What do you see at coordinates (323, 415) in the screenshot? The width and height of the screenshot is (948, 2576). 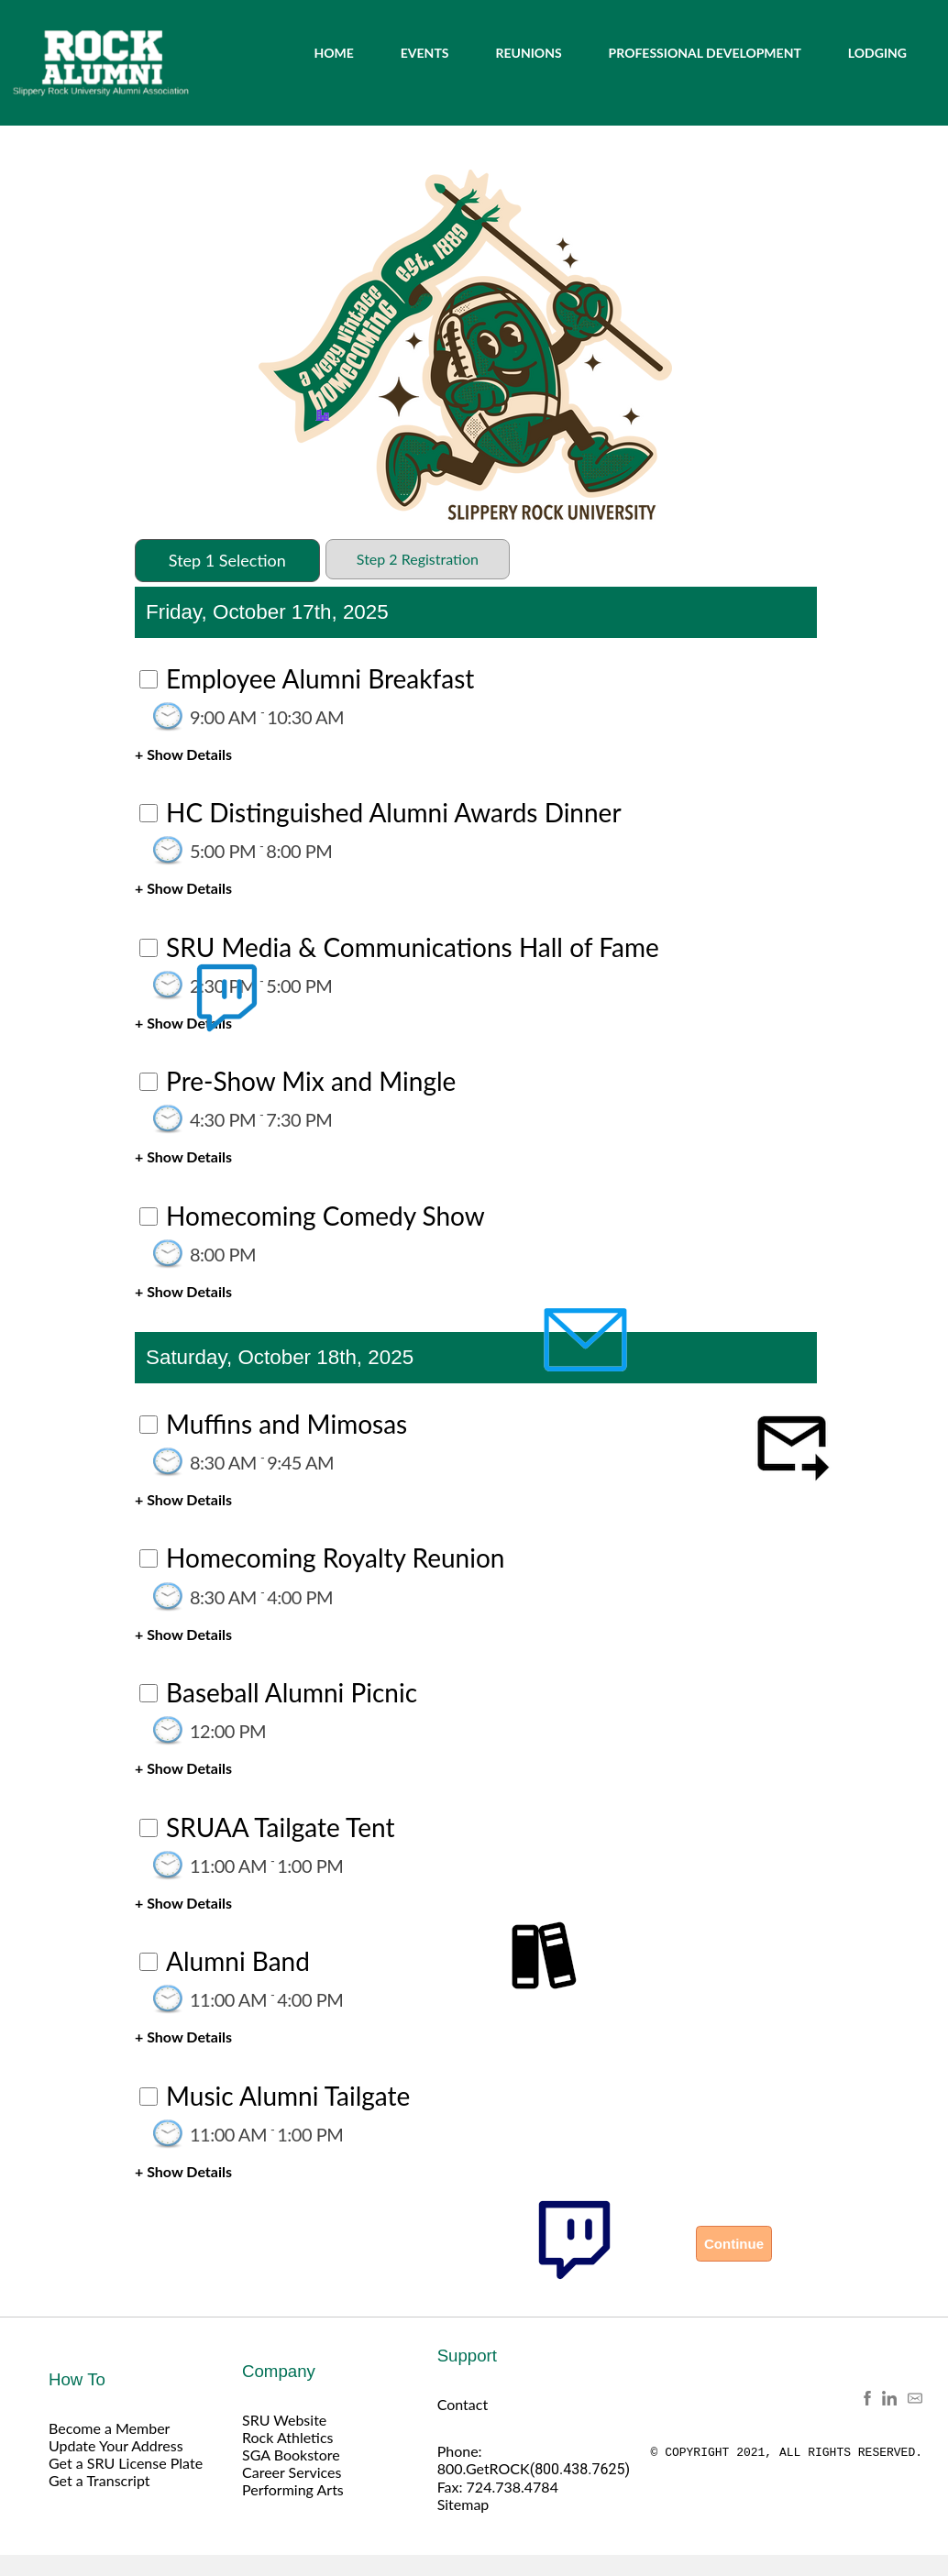 I see `view city or urban location` at bounding box center [323, 415].